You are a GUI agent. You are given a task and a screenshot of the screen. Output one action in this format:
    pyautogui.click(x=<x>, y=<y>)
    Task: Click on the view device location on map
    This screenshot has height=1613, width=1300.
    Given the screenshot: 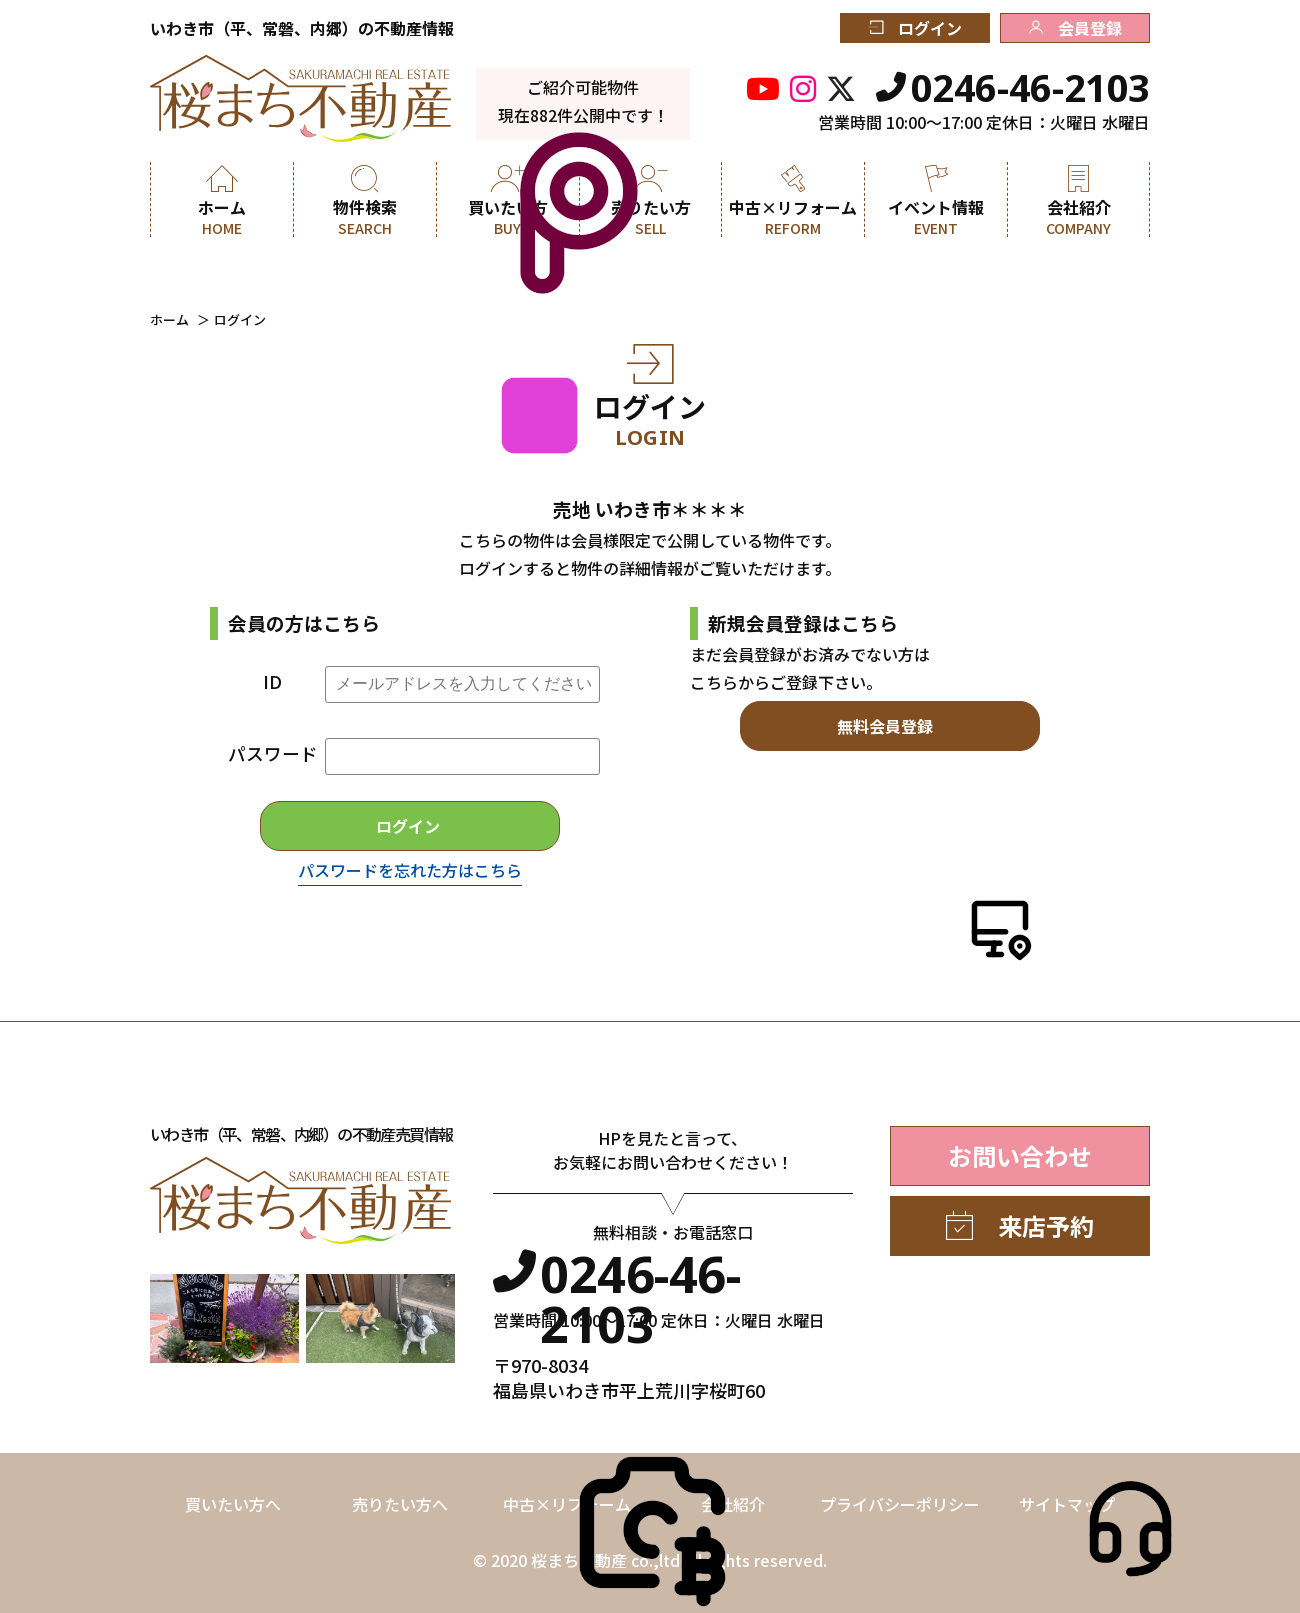 What is the action you would take?
    pyautogui.click(x=1000, y=929)
    